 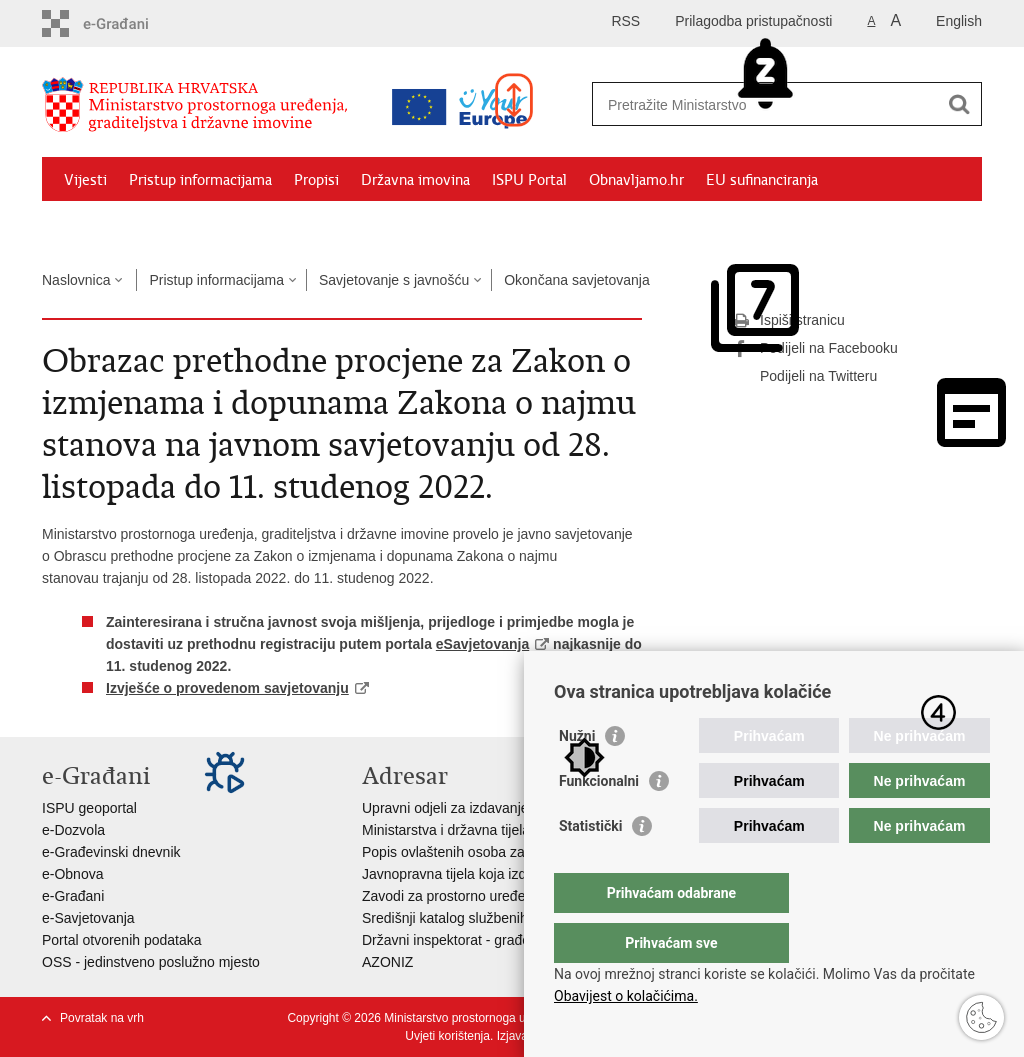 What do you see at coordinates (938, 712) in the screenshot?
I see `indicates step four in a multi-step process` at bounding box center [938, 712].